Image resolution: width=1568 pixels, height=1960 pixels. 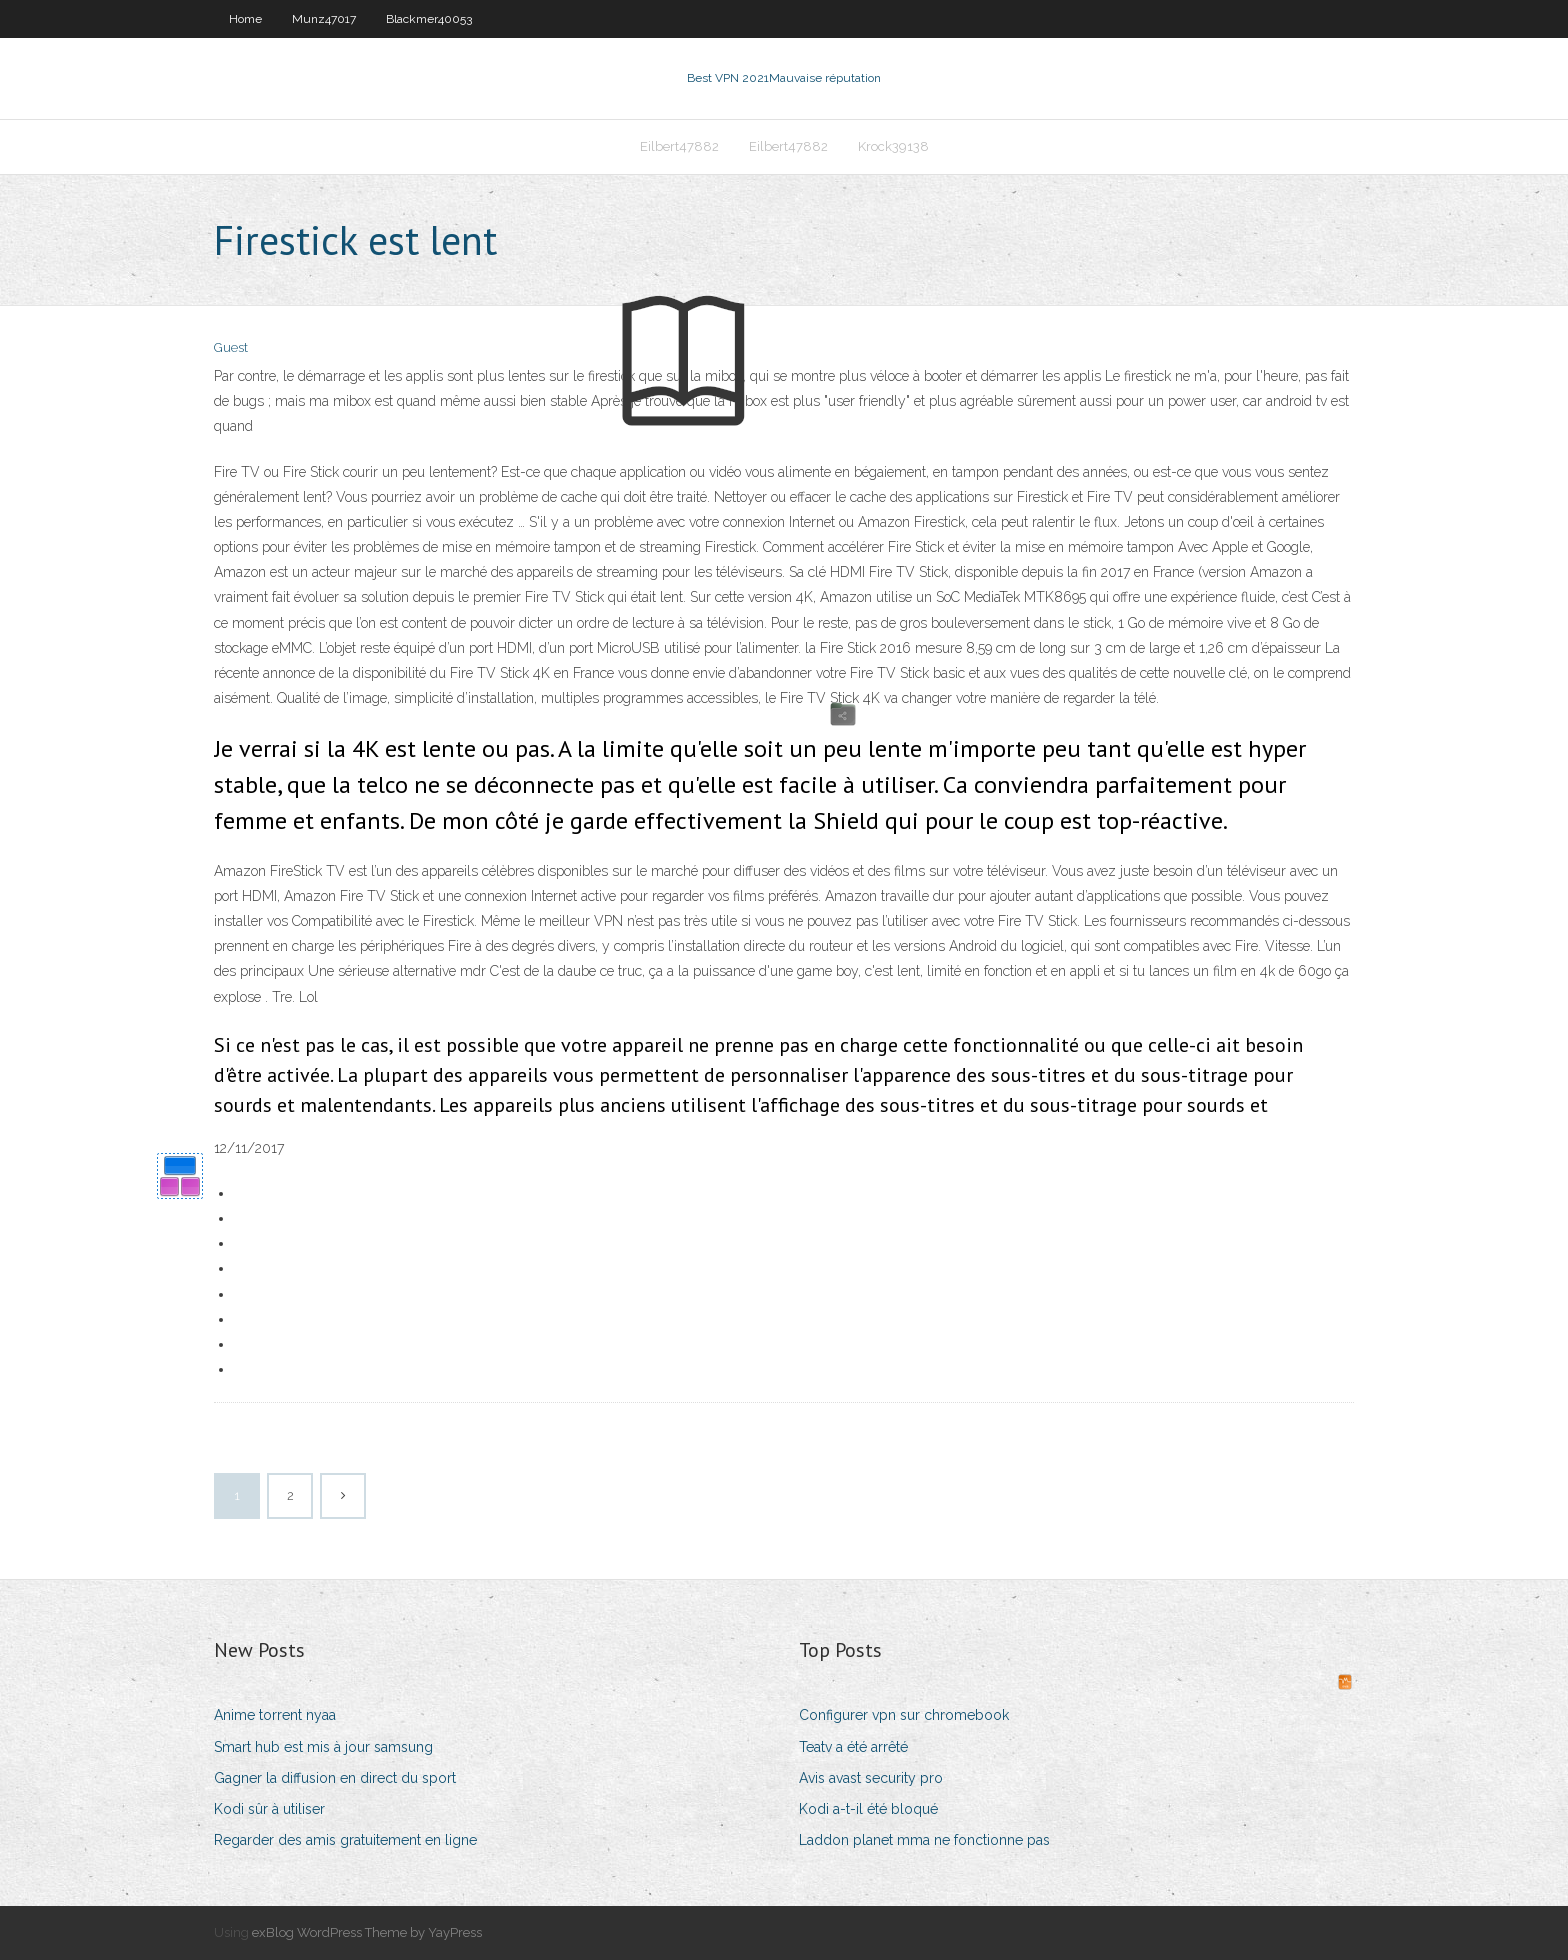 I want to click on open a VirtualBox appliance file (.ova), so click(x=1345, y=1682).